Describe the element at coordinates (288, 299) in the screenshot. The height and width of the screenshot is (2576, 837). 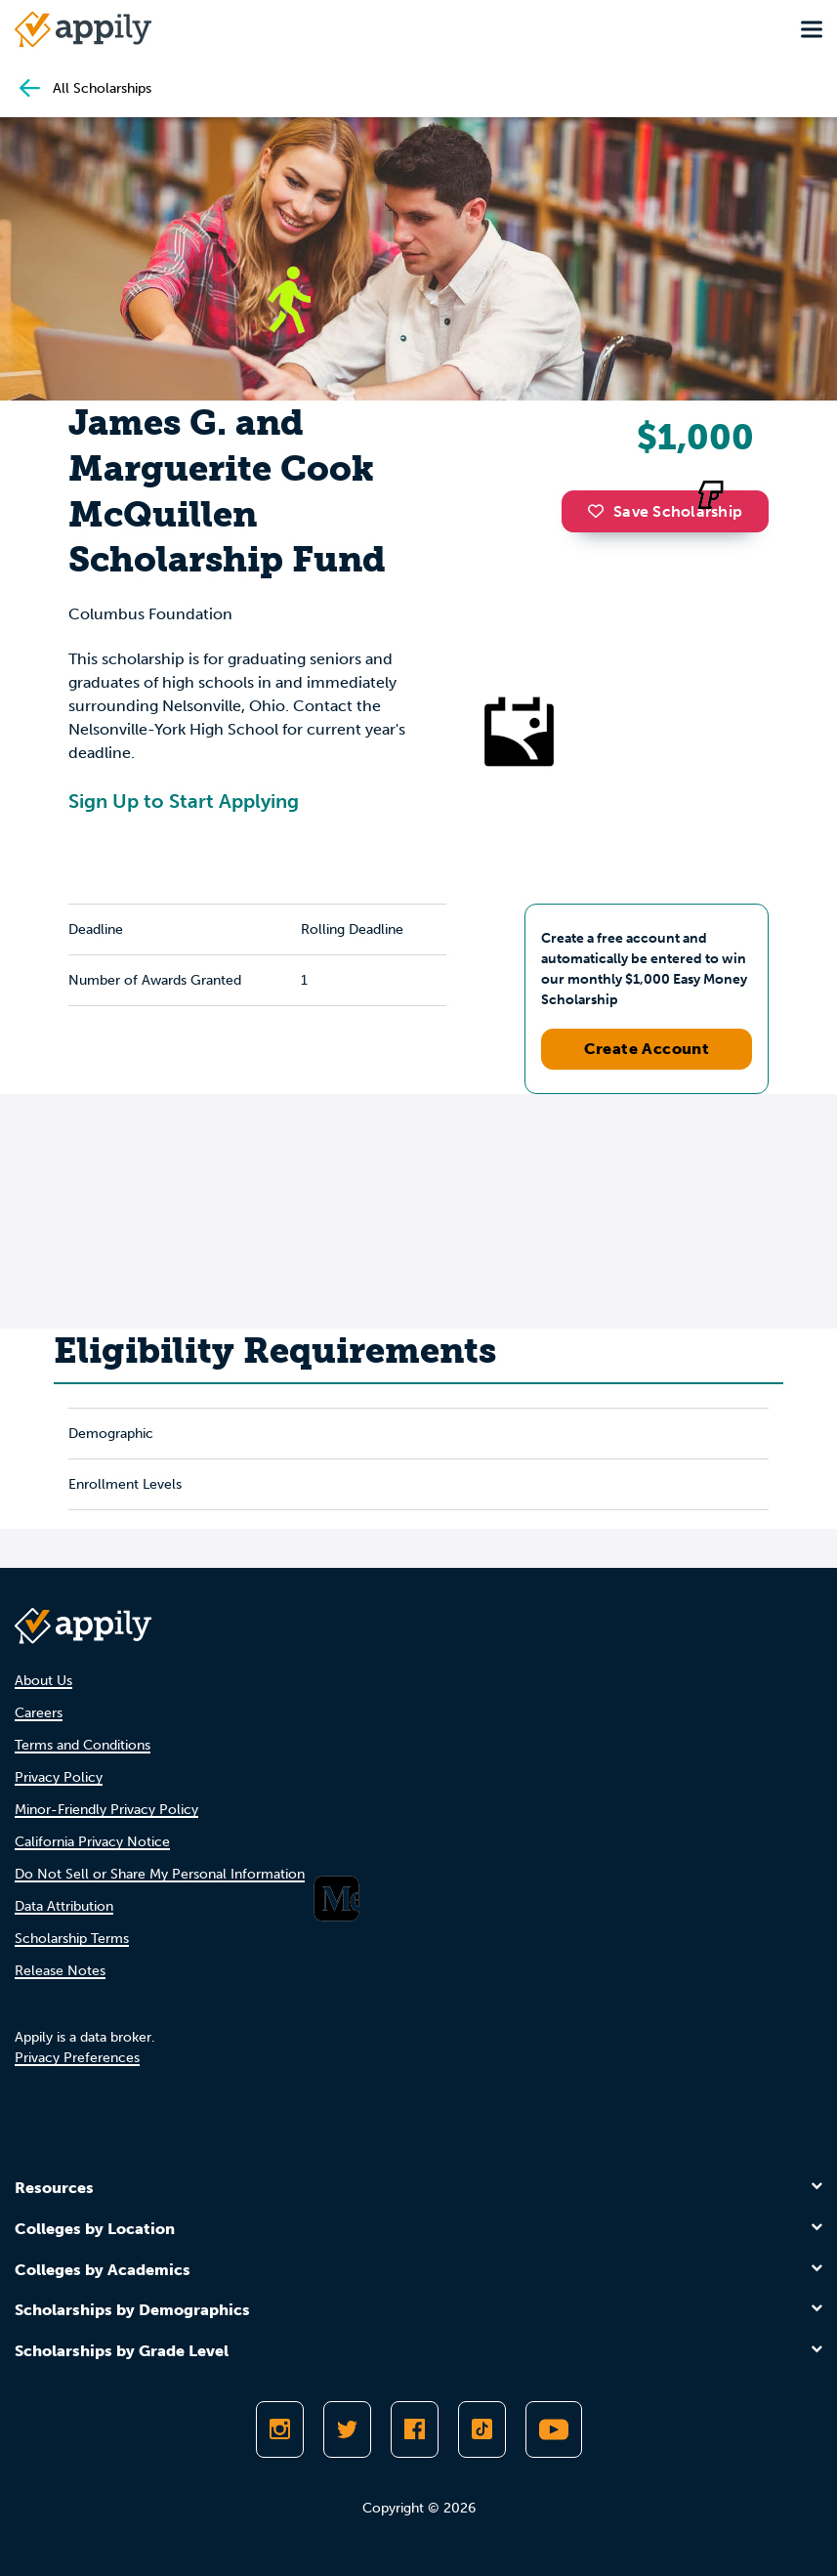
I see `select walking directions` at that location.